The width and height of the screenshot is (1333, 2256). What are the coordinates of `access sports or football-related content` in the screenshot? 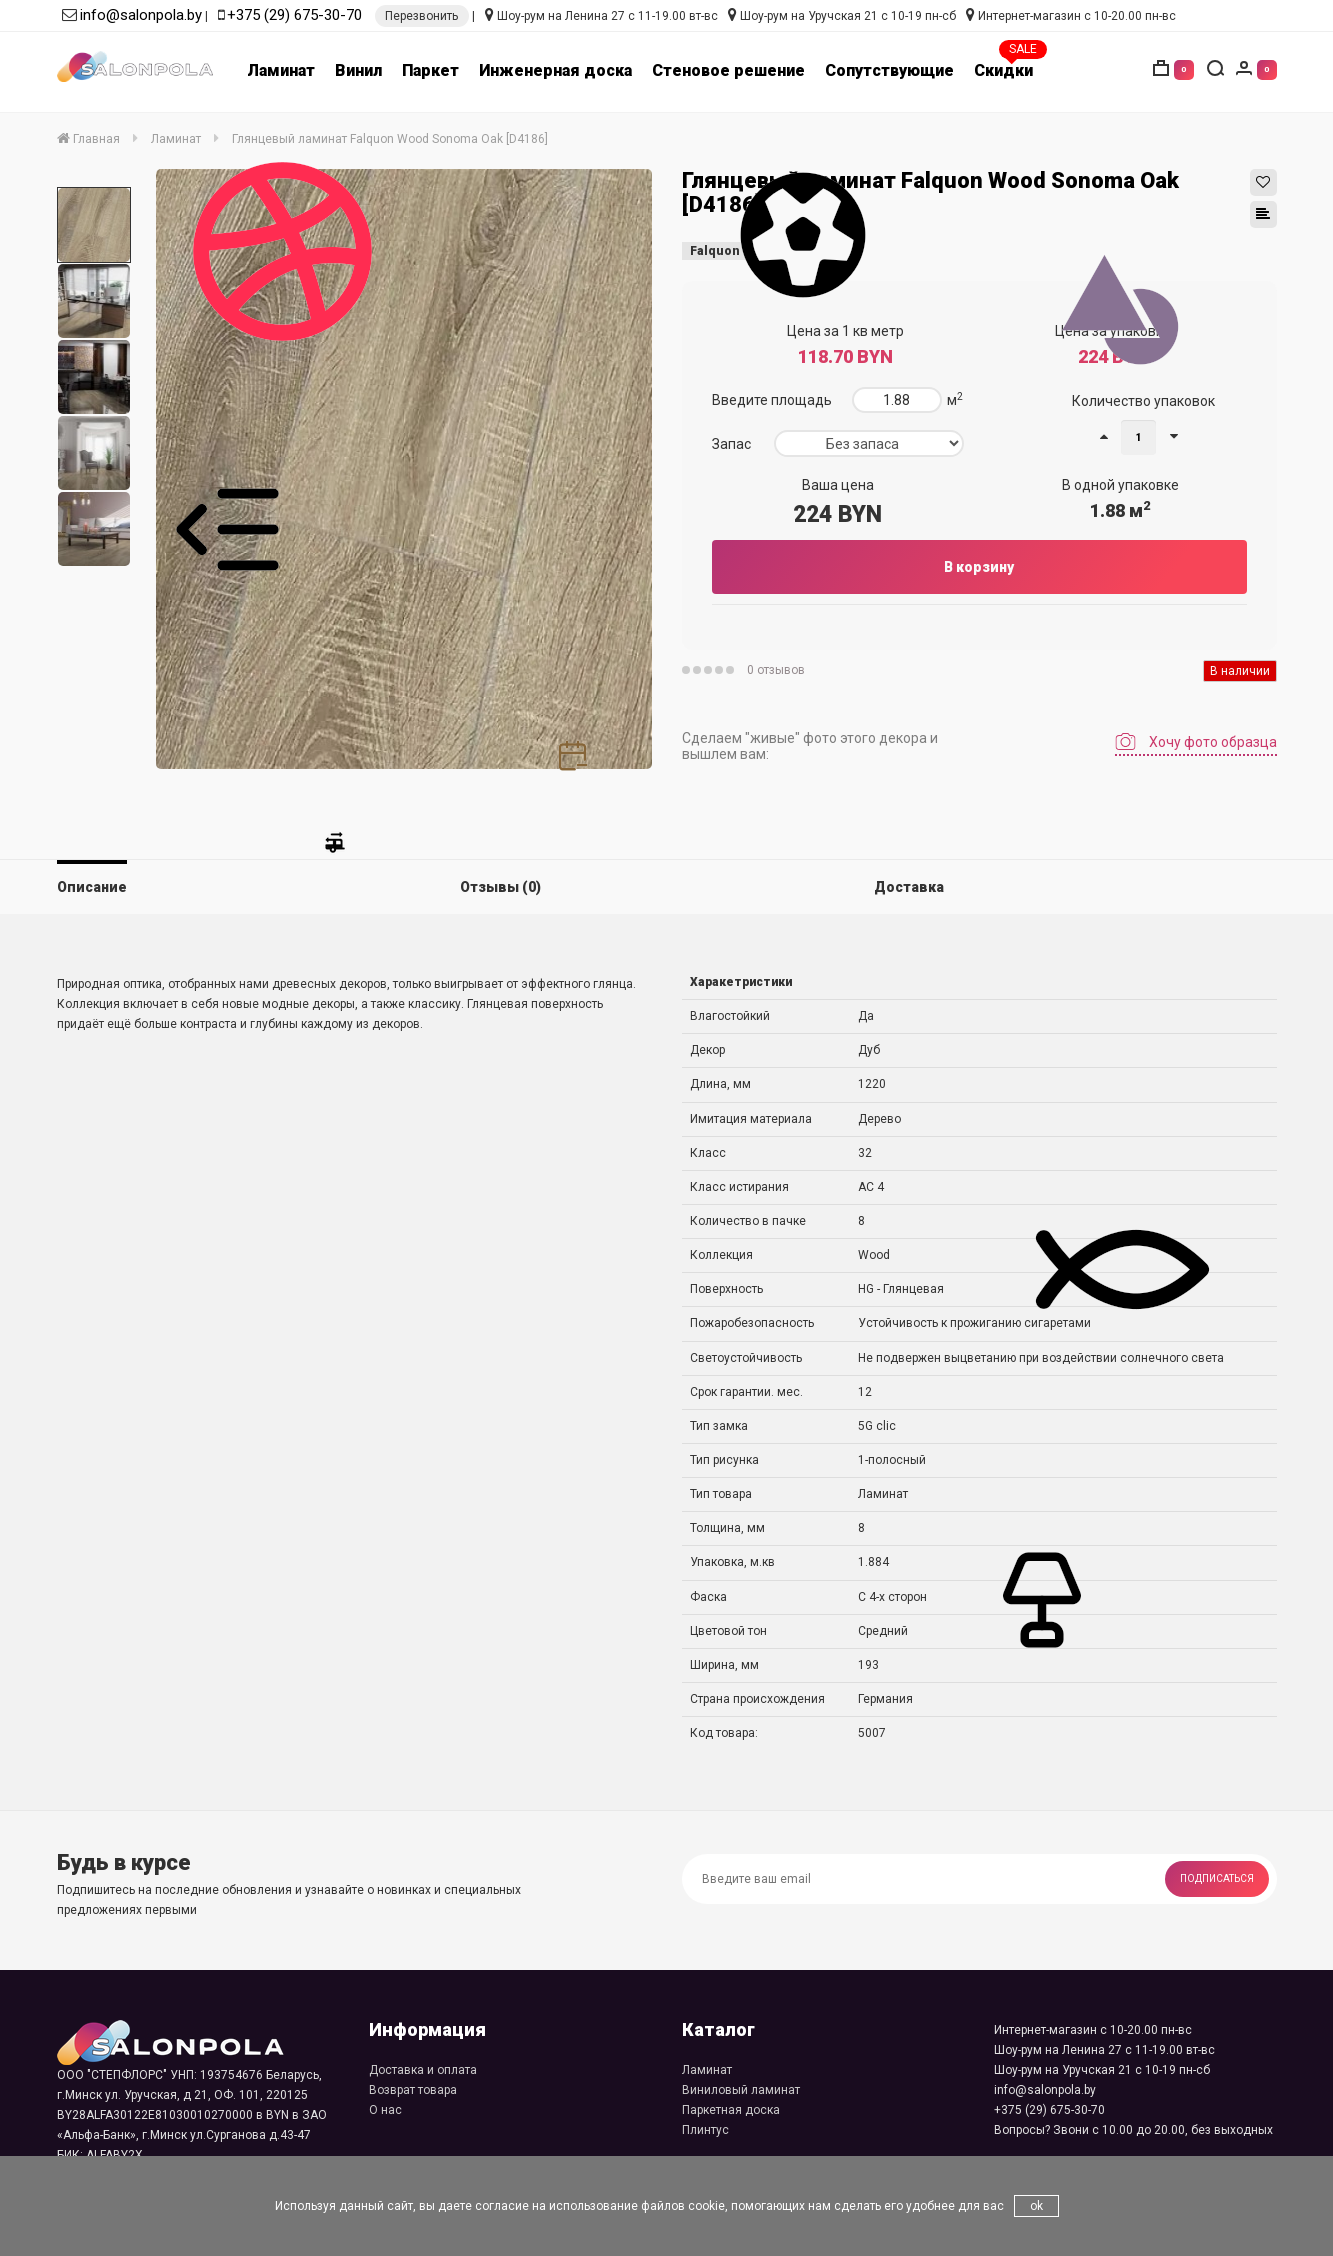 It's located at (803, 235).